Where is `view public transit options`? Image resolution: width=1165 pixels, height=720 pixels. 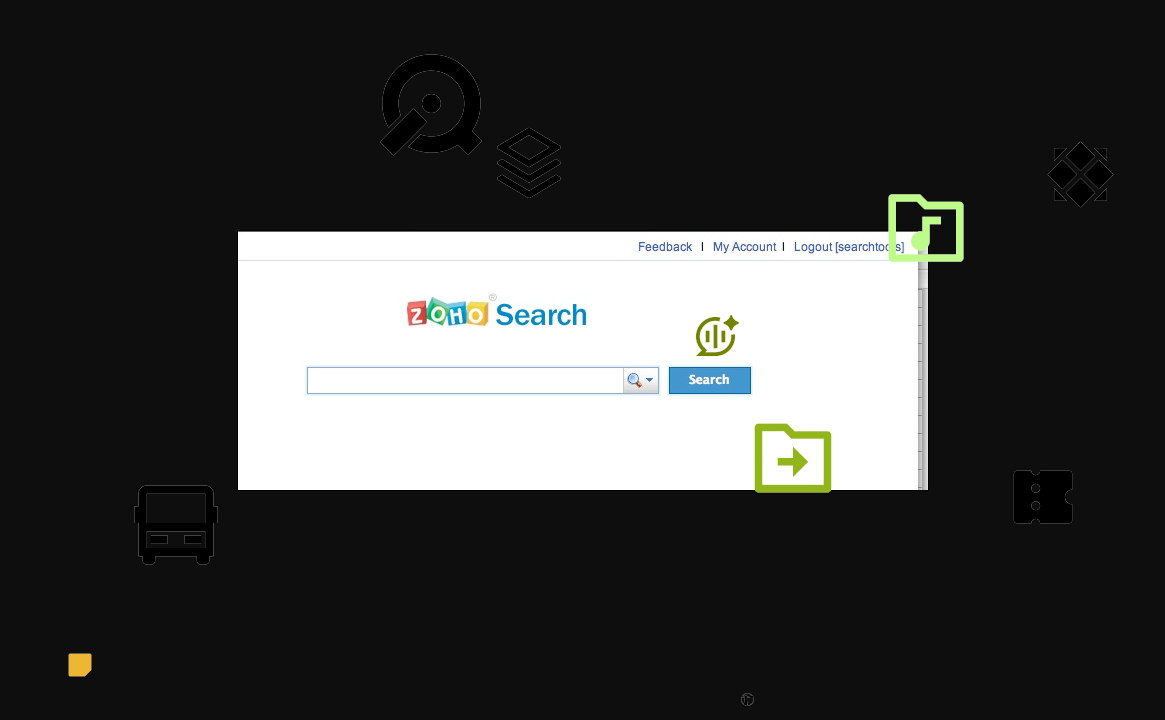 view public transit options is located at coordinates (176, 523).